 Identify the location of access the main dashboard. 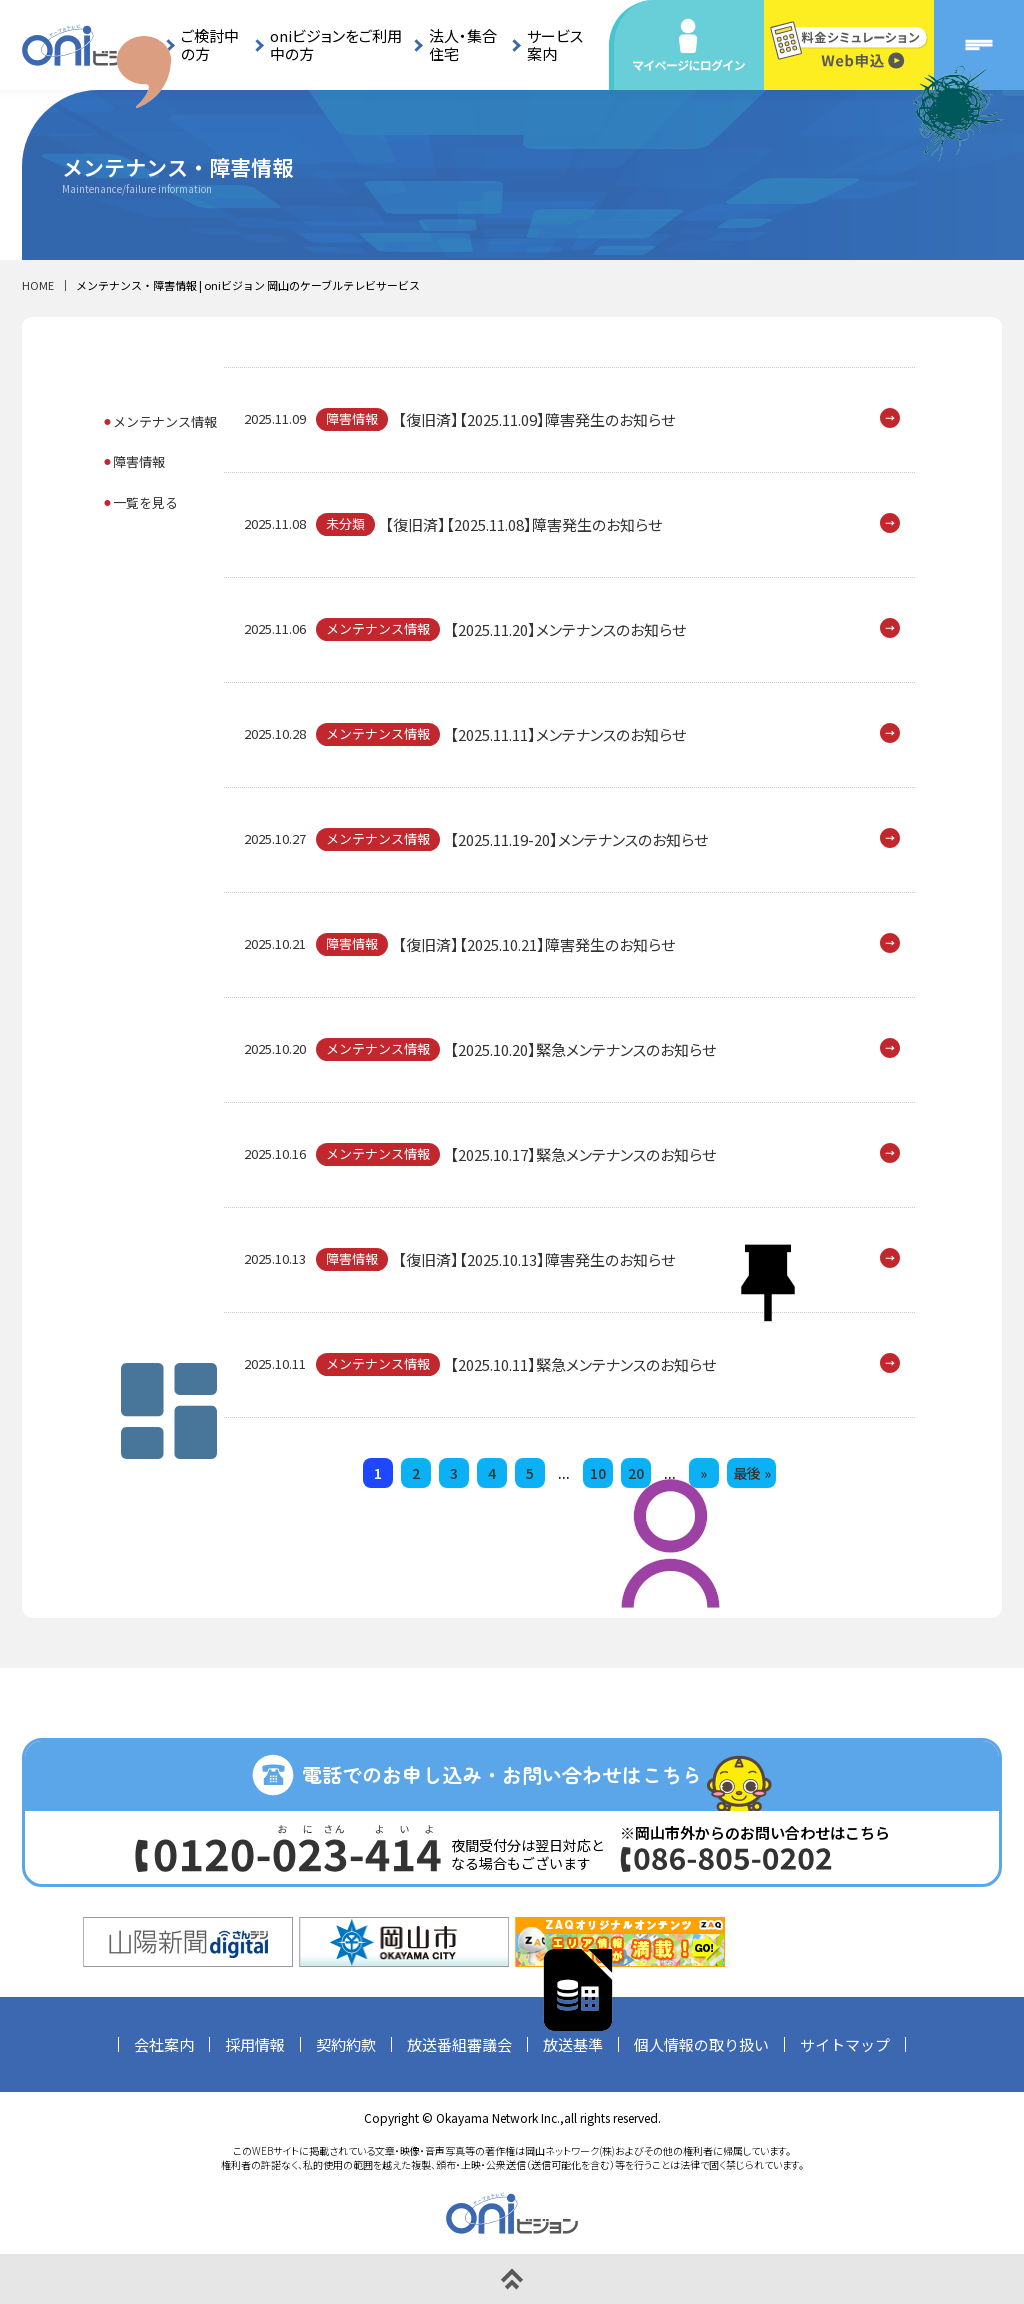
(169, 1411).